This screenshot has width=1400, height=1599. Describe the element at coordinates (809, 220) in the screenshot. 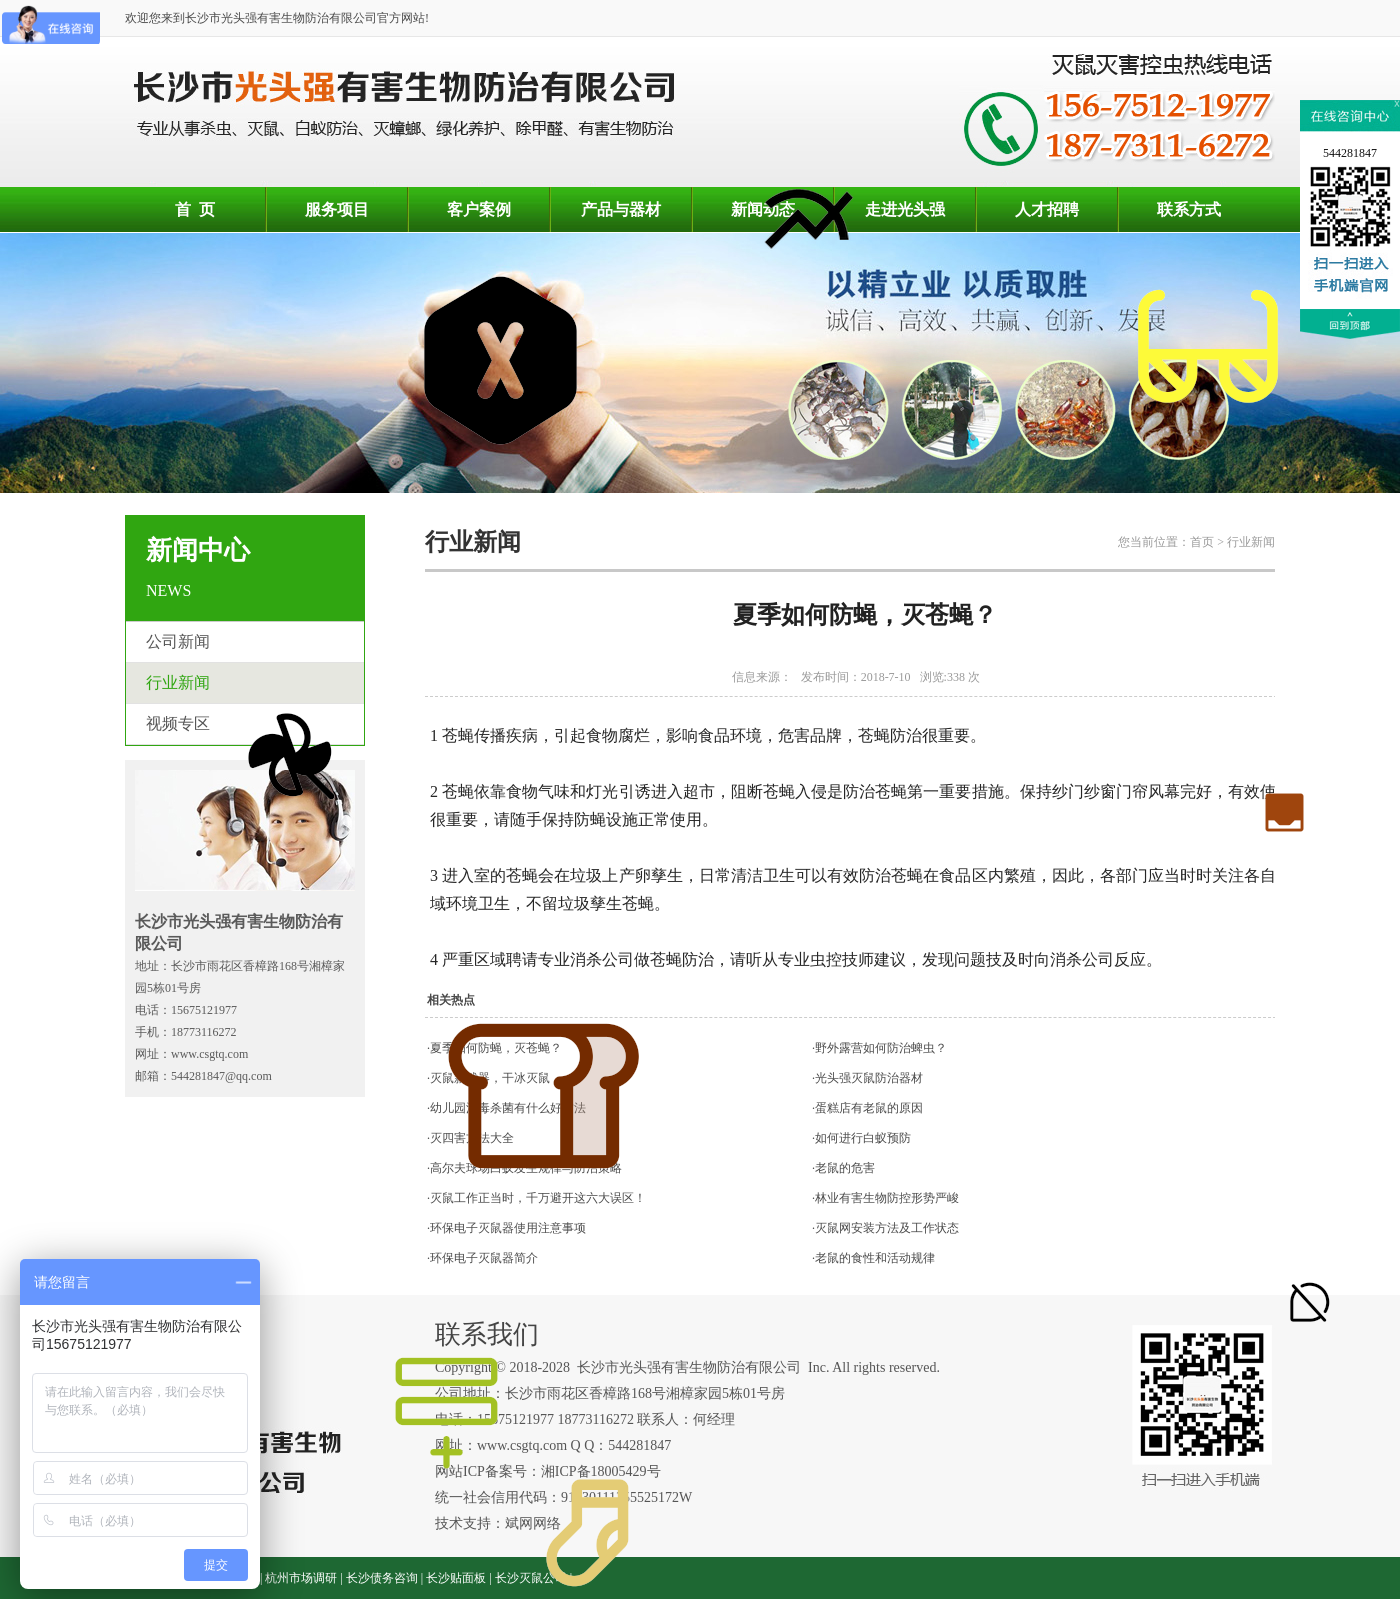

I see `view multi-series data trends` at that location.